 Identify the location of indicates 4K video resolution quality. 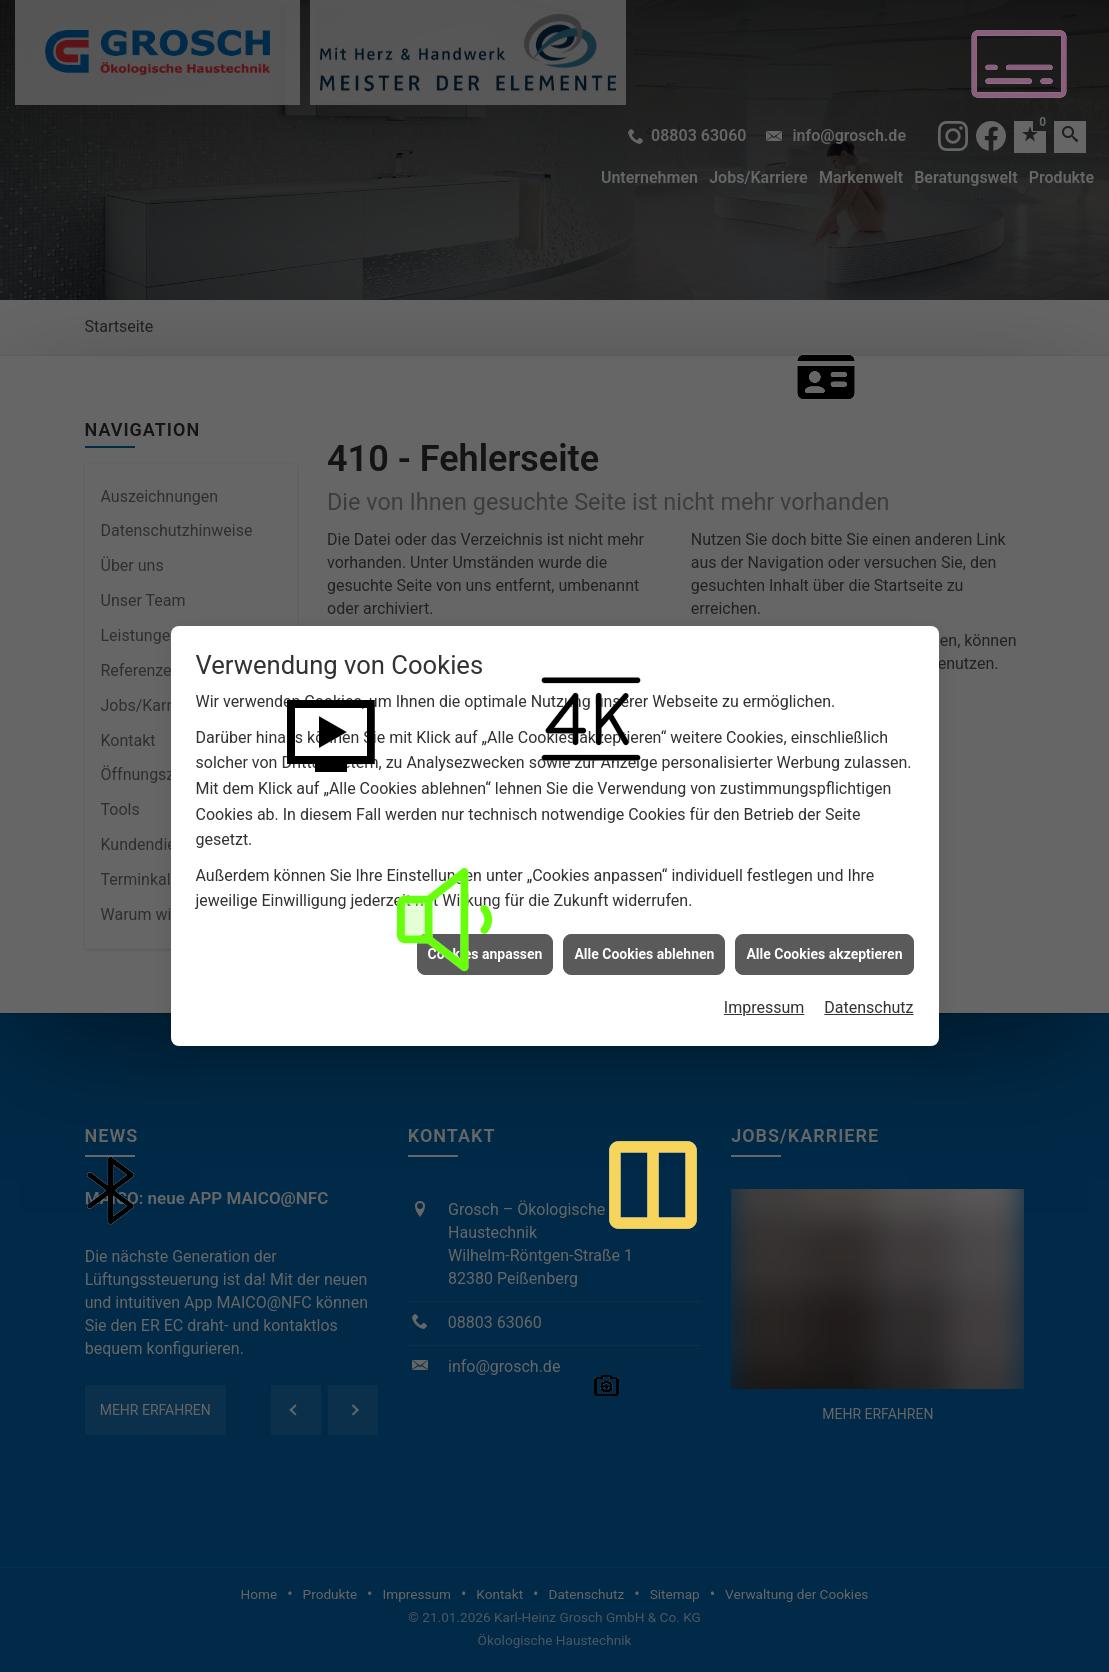
(591, 719).